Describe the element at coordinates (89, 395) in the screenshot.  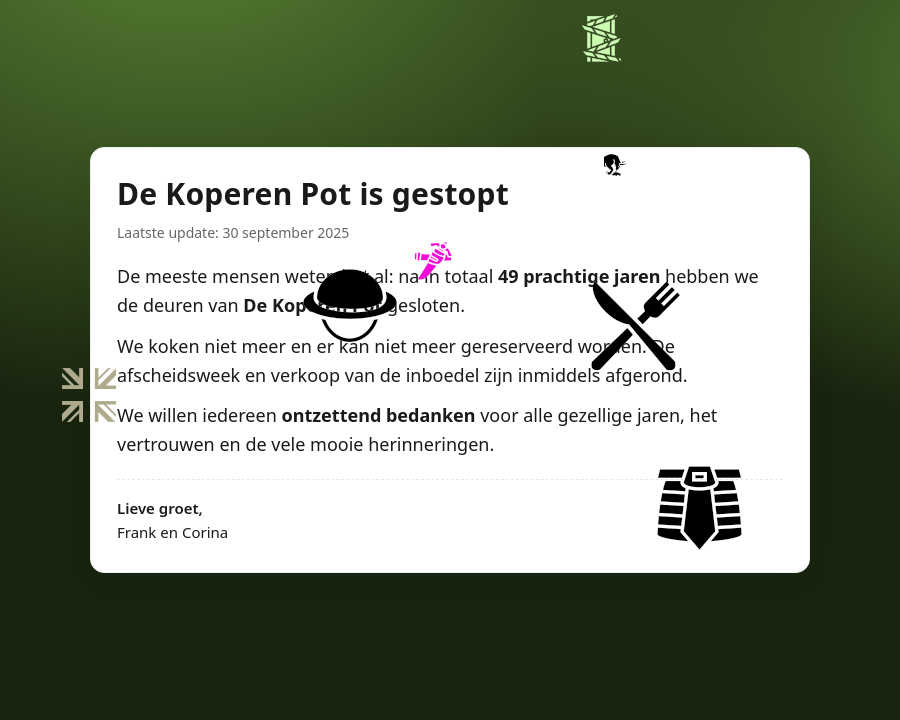
I see `select United Kingdom as region or language` at that location.